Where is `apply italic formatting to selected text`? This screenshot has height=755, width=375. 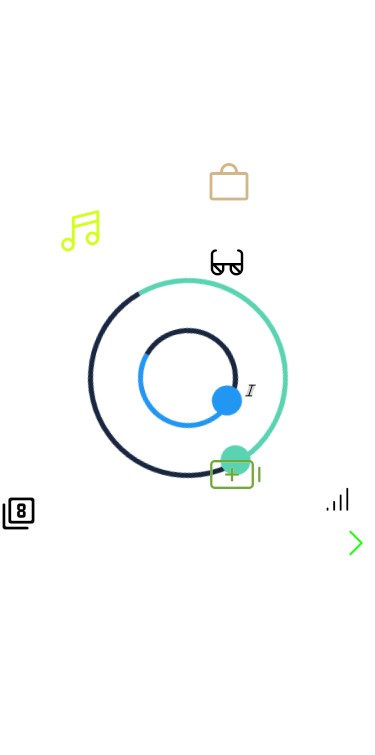 apply italic formatting to selected text is located at coordinates (250, 390).